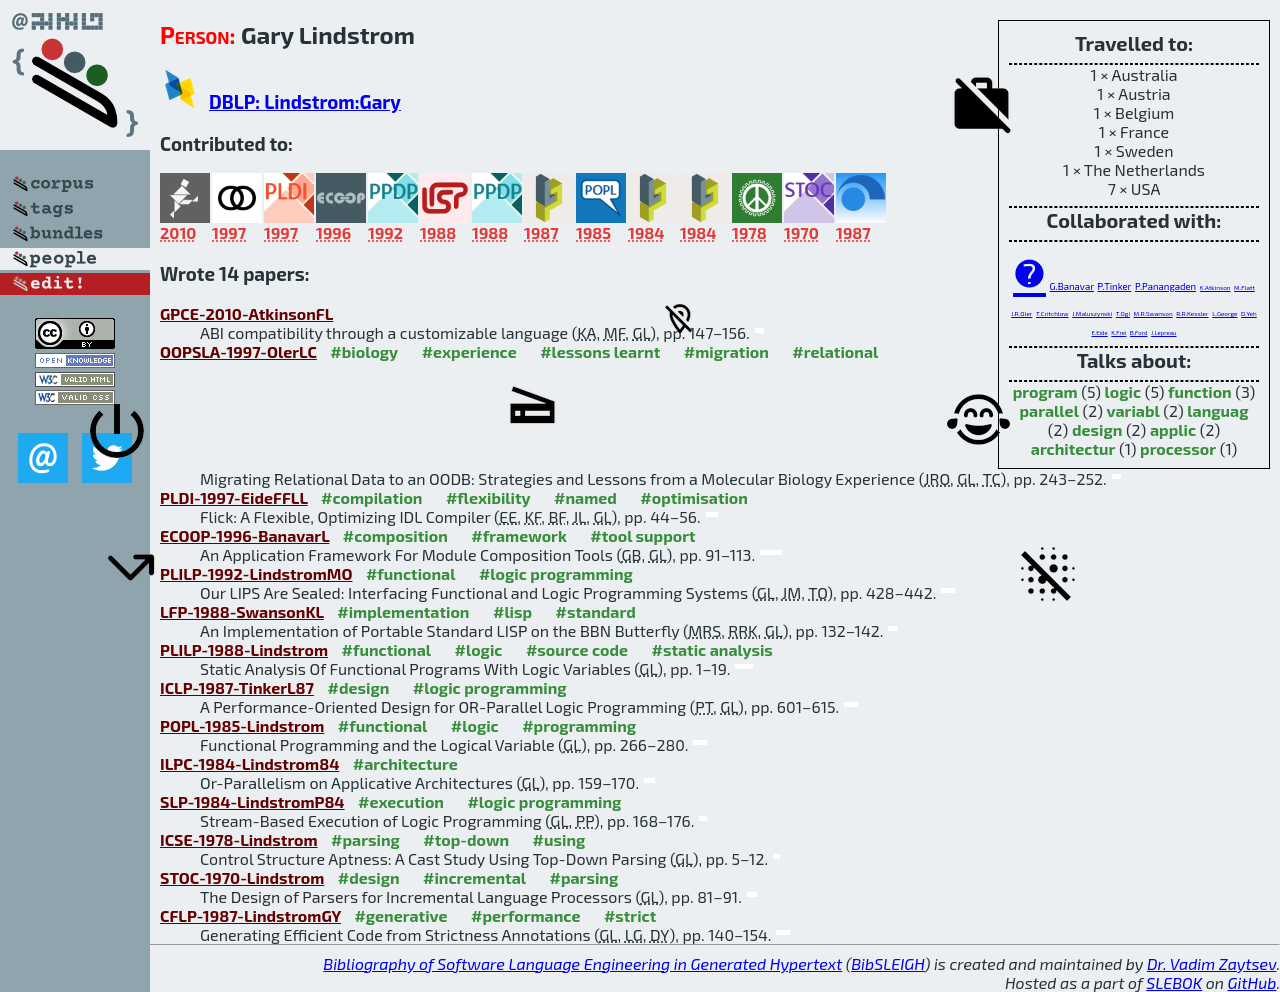 The width and height of the screenshot is (1280, 992). What do you see at coordinates (981, 104) in the screenshot?
I see `disable work mode or work profile` at bounding box center [981, 104].